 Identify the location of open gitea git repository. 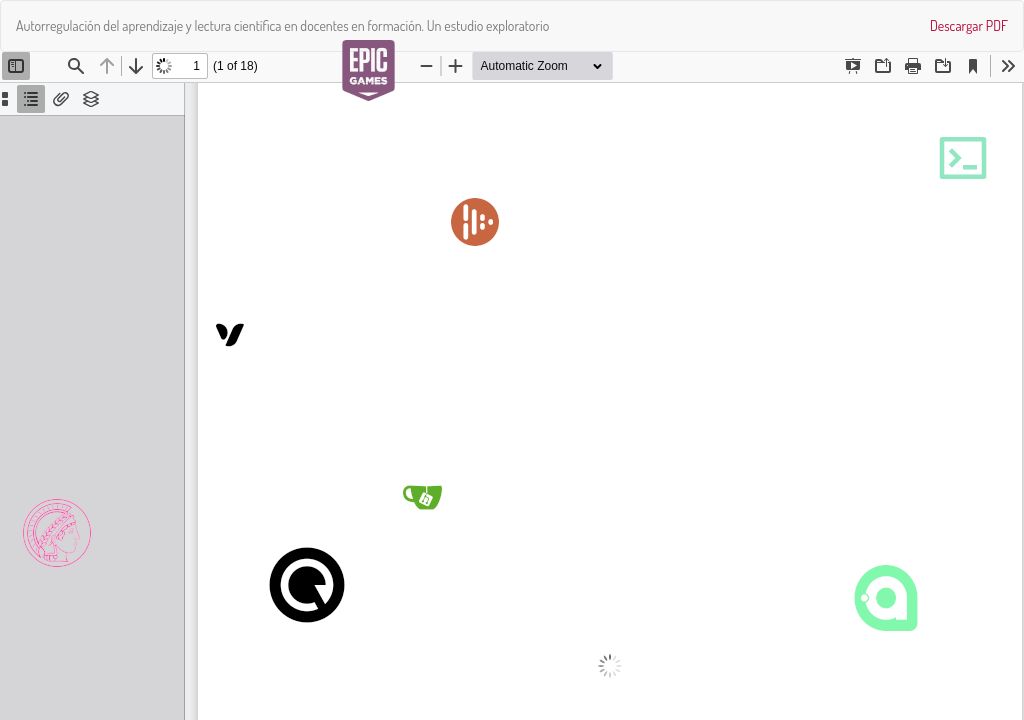
(422, 497).